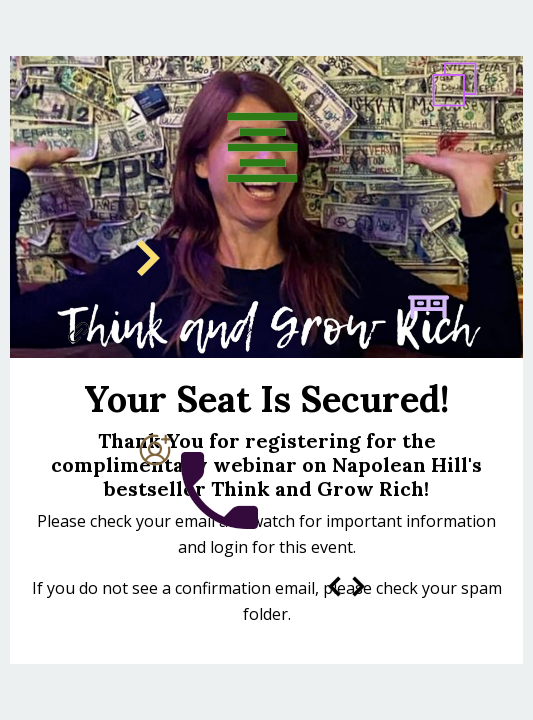 The image size is (533, 720). Describe the element at coordinates (78, 332) in the screenshot. I see `copy link to clipboard` at that location.